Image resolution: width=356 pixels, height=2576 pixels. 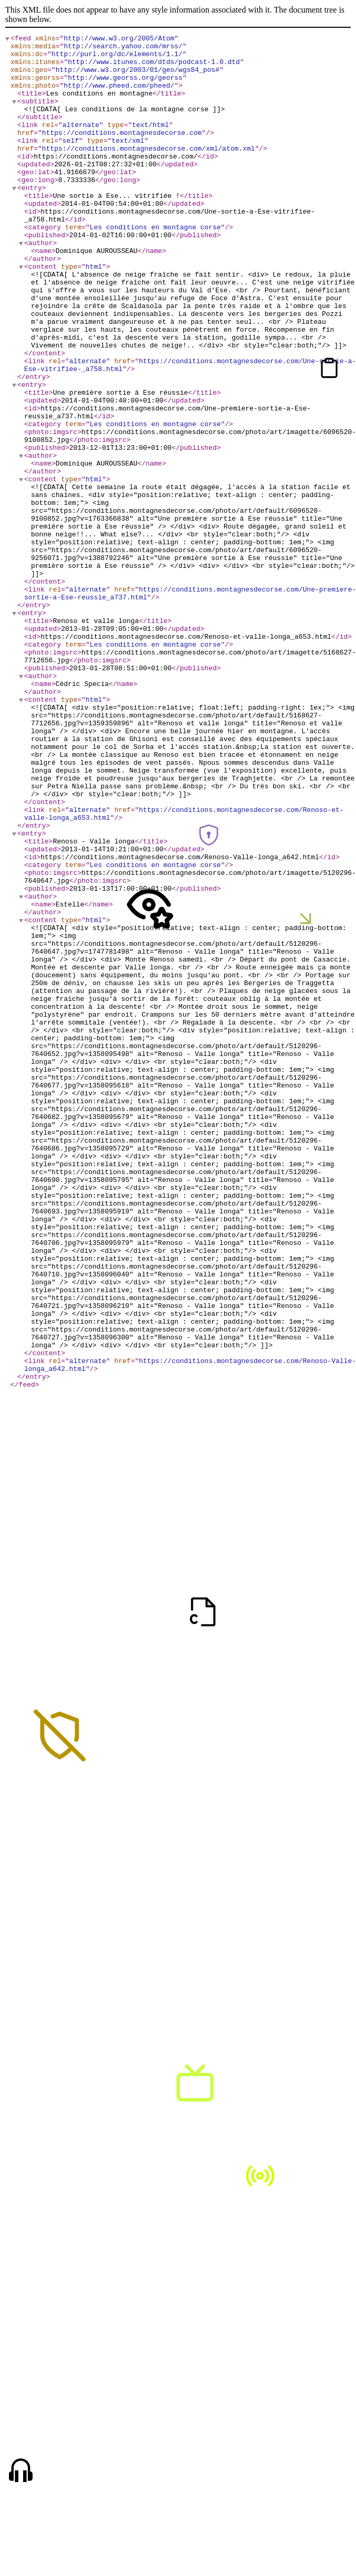 What do you see at coordinates (59, 1735) in the screenshot?
I see `security or protection is disabled` at bounding box center [59, 1735].